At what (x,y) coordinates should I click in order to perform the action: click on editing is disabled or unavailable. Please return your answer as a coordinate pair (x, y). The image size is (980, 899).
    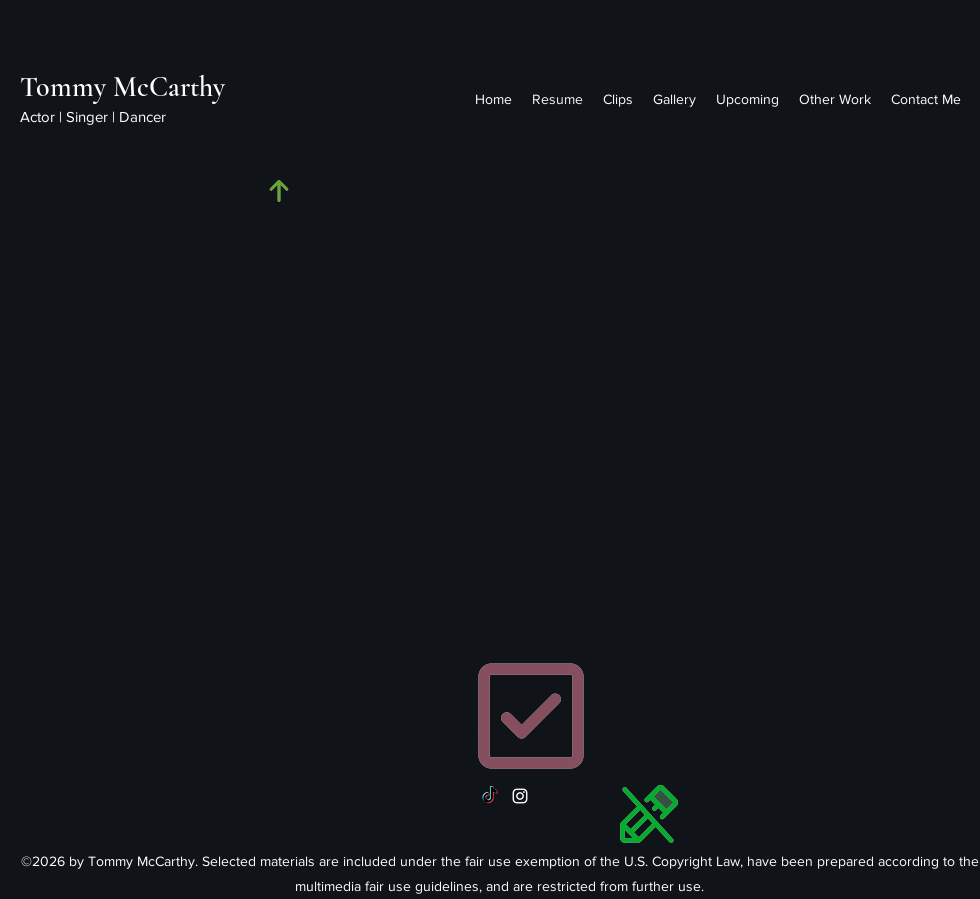
    Looking at the image, I should click on (648, 815).